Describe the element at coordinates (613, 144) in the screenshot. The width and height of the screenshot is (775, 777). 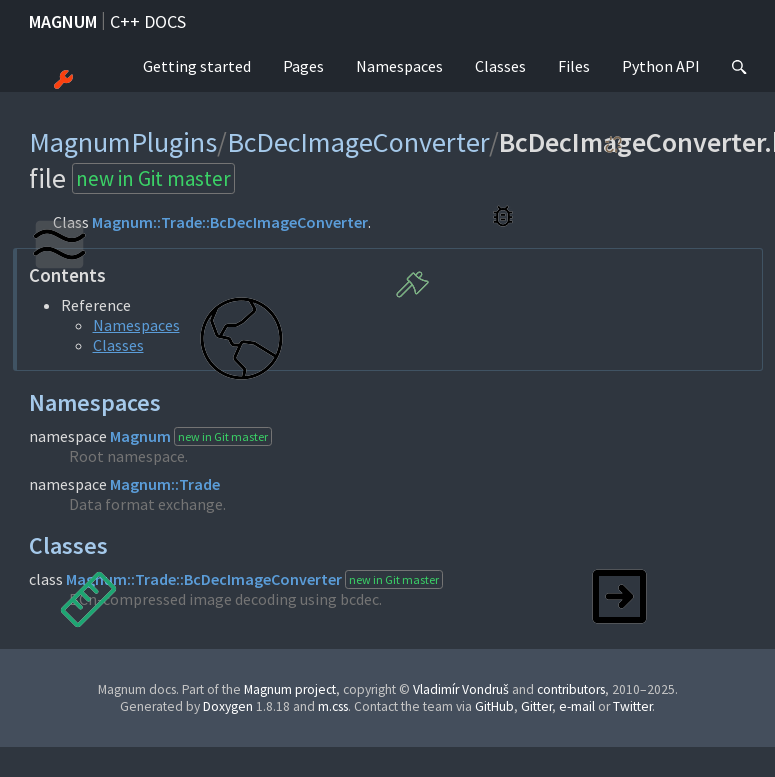
I see `unlink or disconnect a connected item` at that location.